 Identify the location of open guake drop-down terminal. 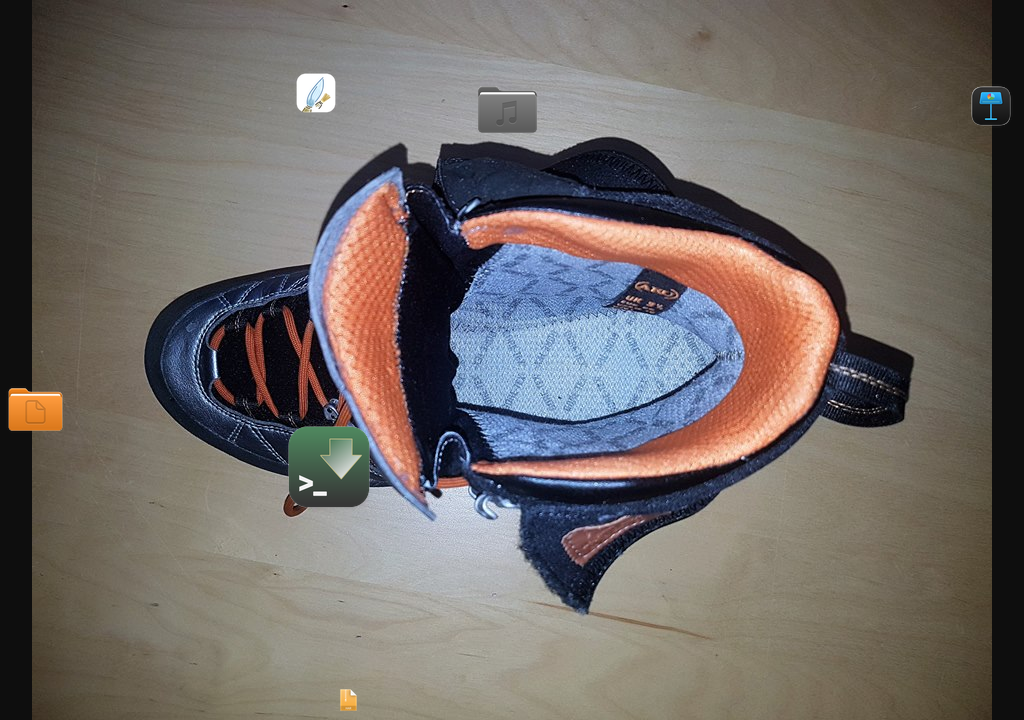
(329, 467).